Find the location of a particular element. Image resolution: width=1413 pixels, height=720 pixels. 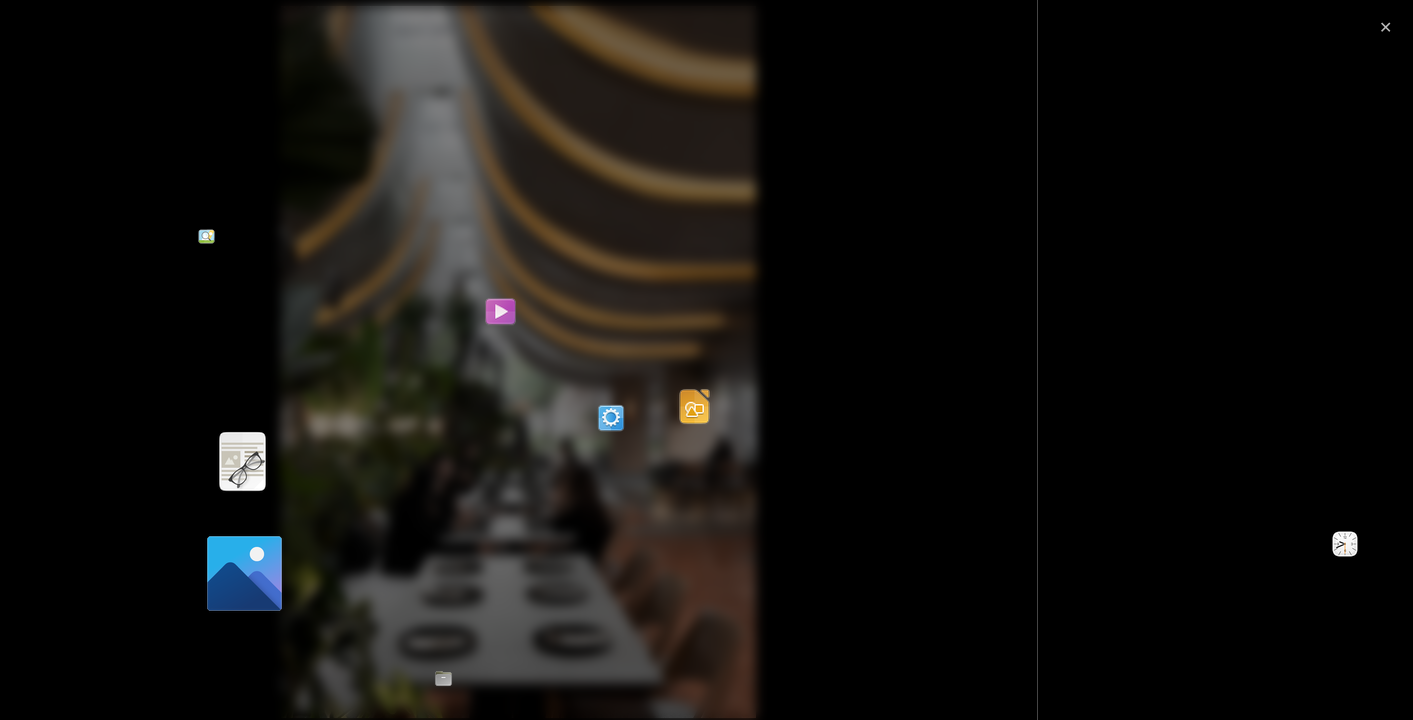

open media player application is located at coordinates (500, 311).